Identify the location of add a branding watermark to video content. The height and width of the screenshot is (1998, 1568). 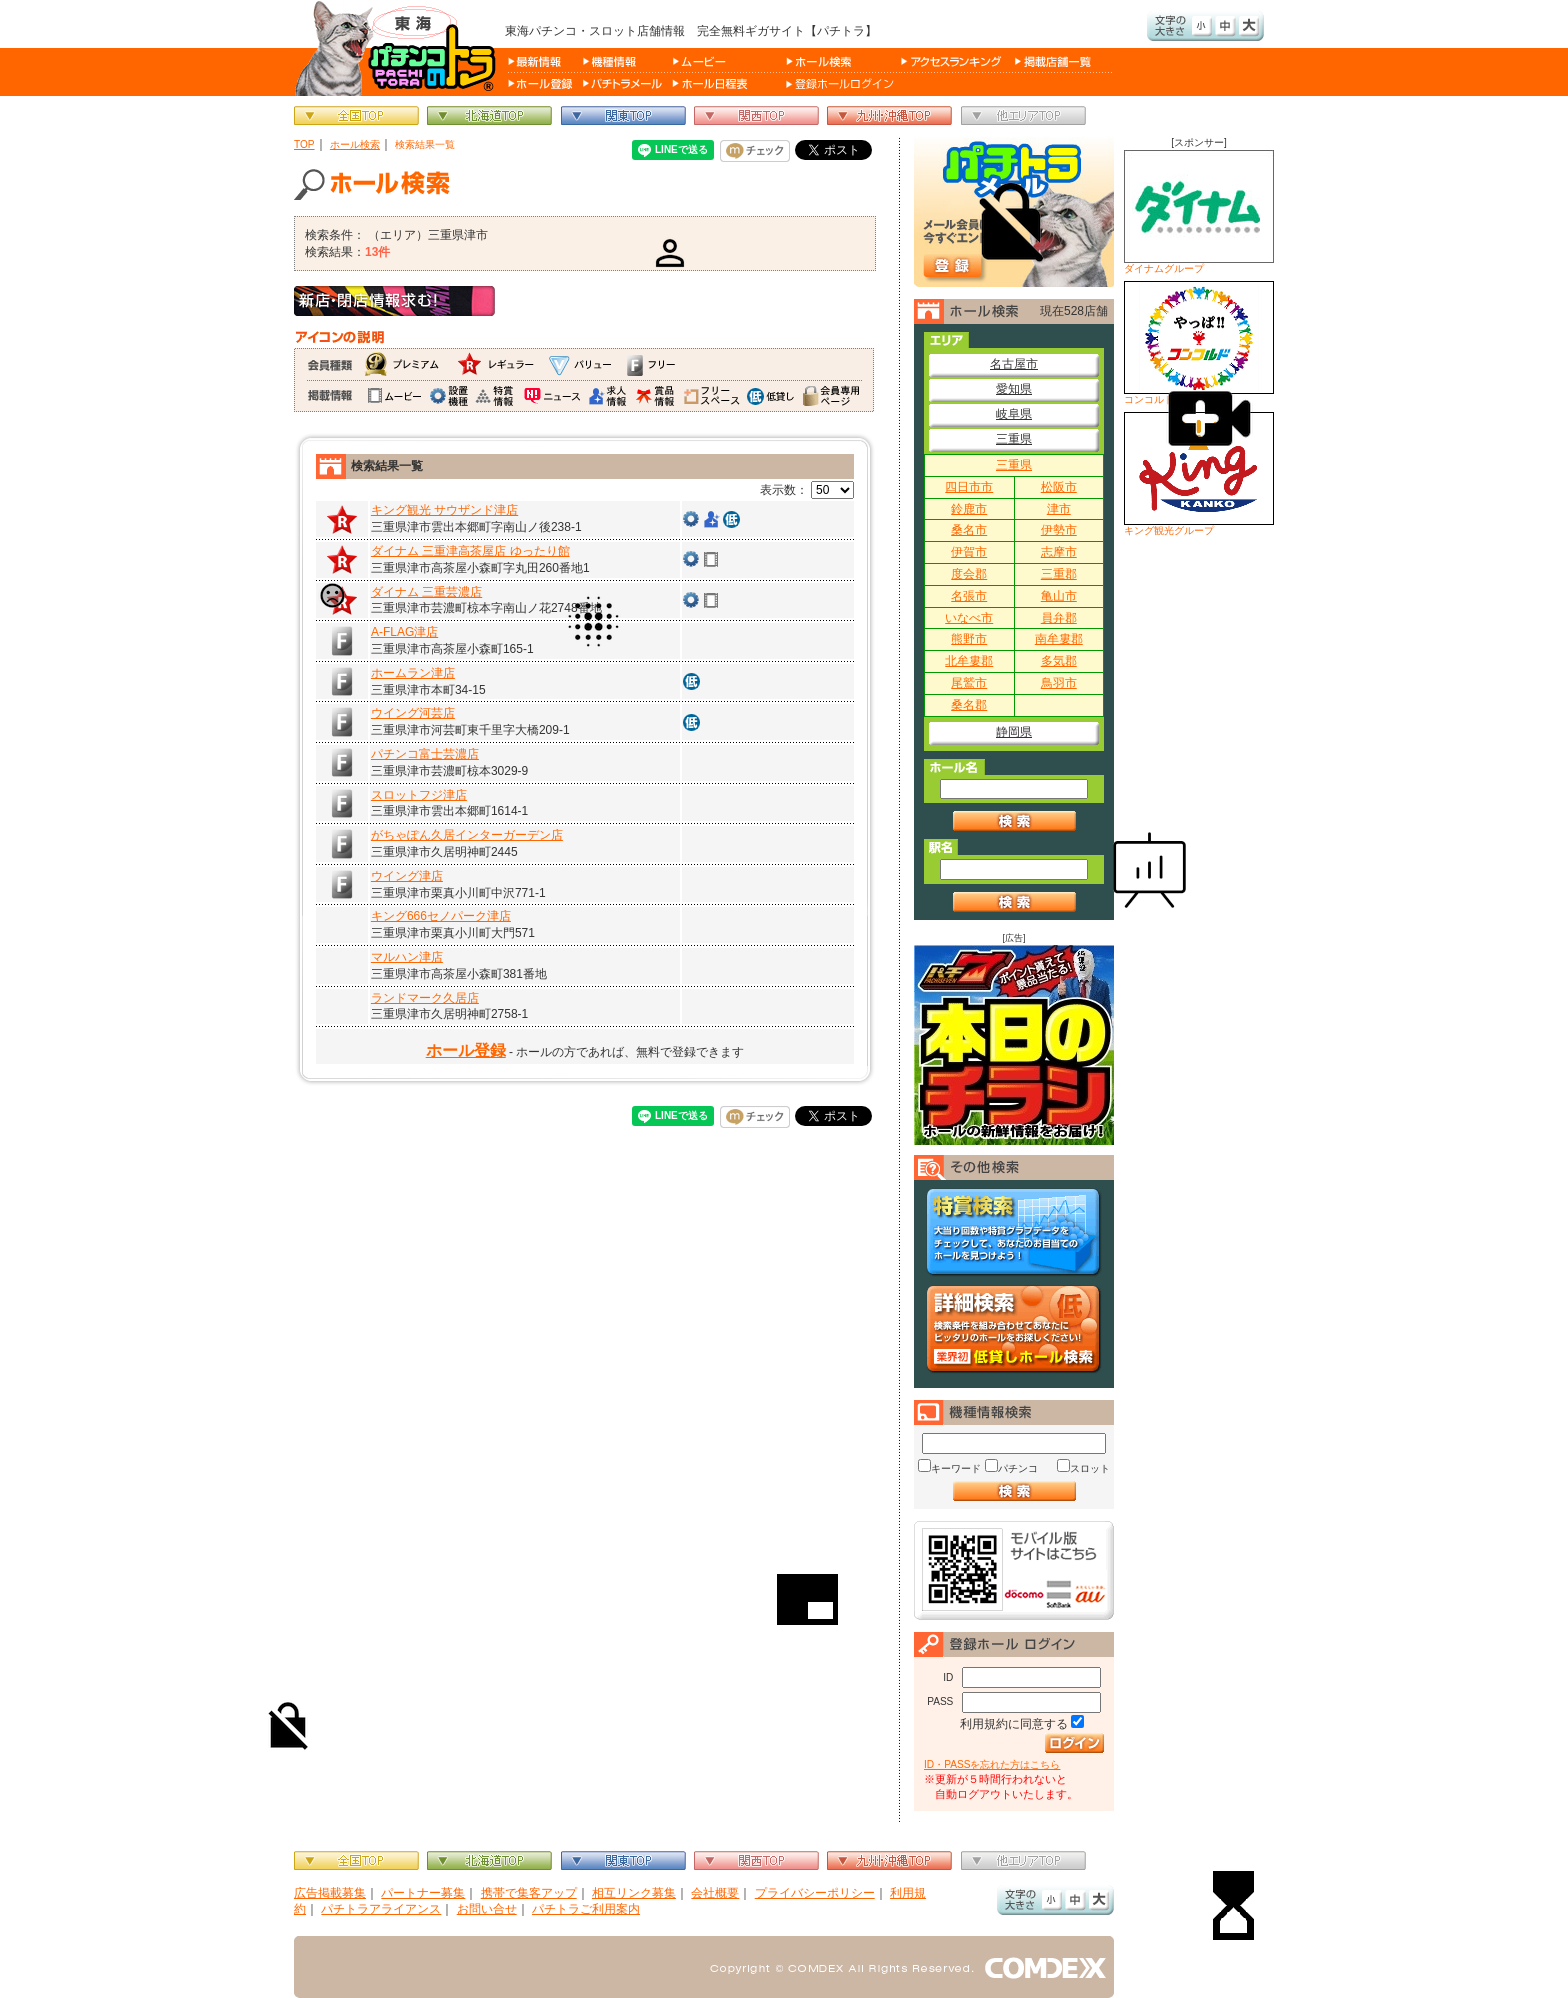
(807, 1599).